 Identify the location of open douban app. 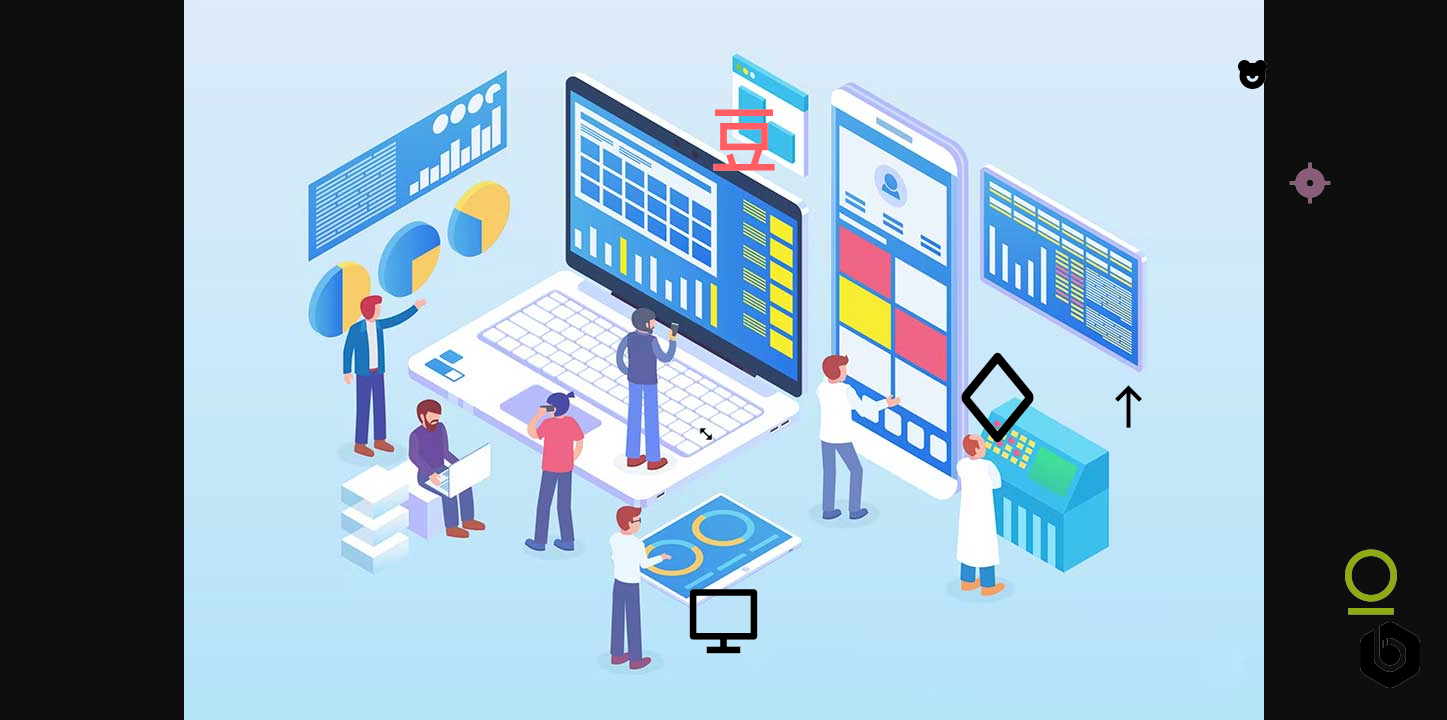
(744, 140).